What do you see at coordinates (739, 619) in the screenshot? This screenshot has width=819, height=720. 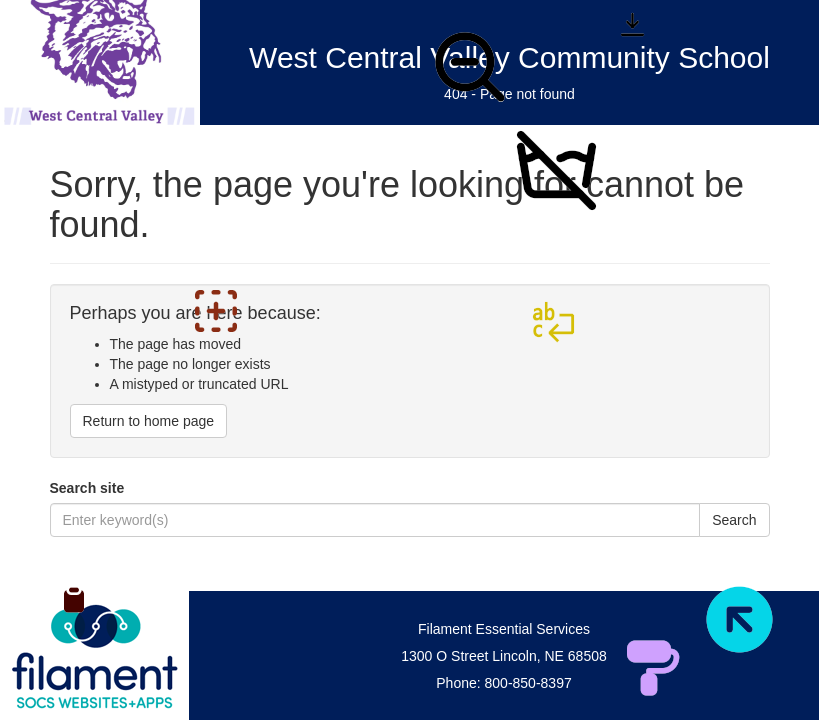 I see `navigate back to previous screen` at bounding box center [739, 619].